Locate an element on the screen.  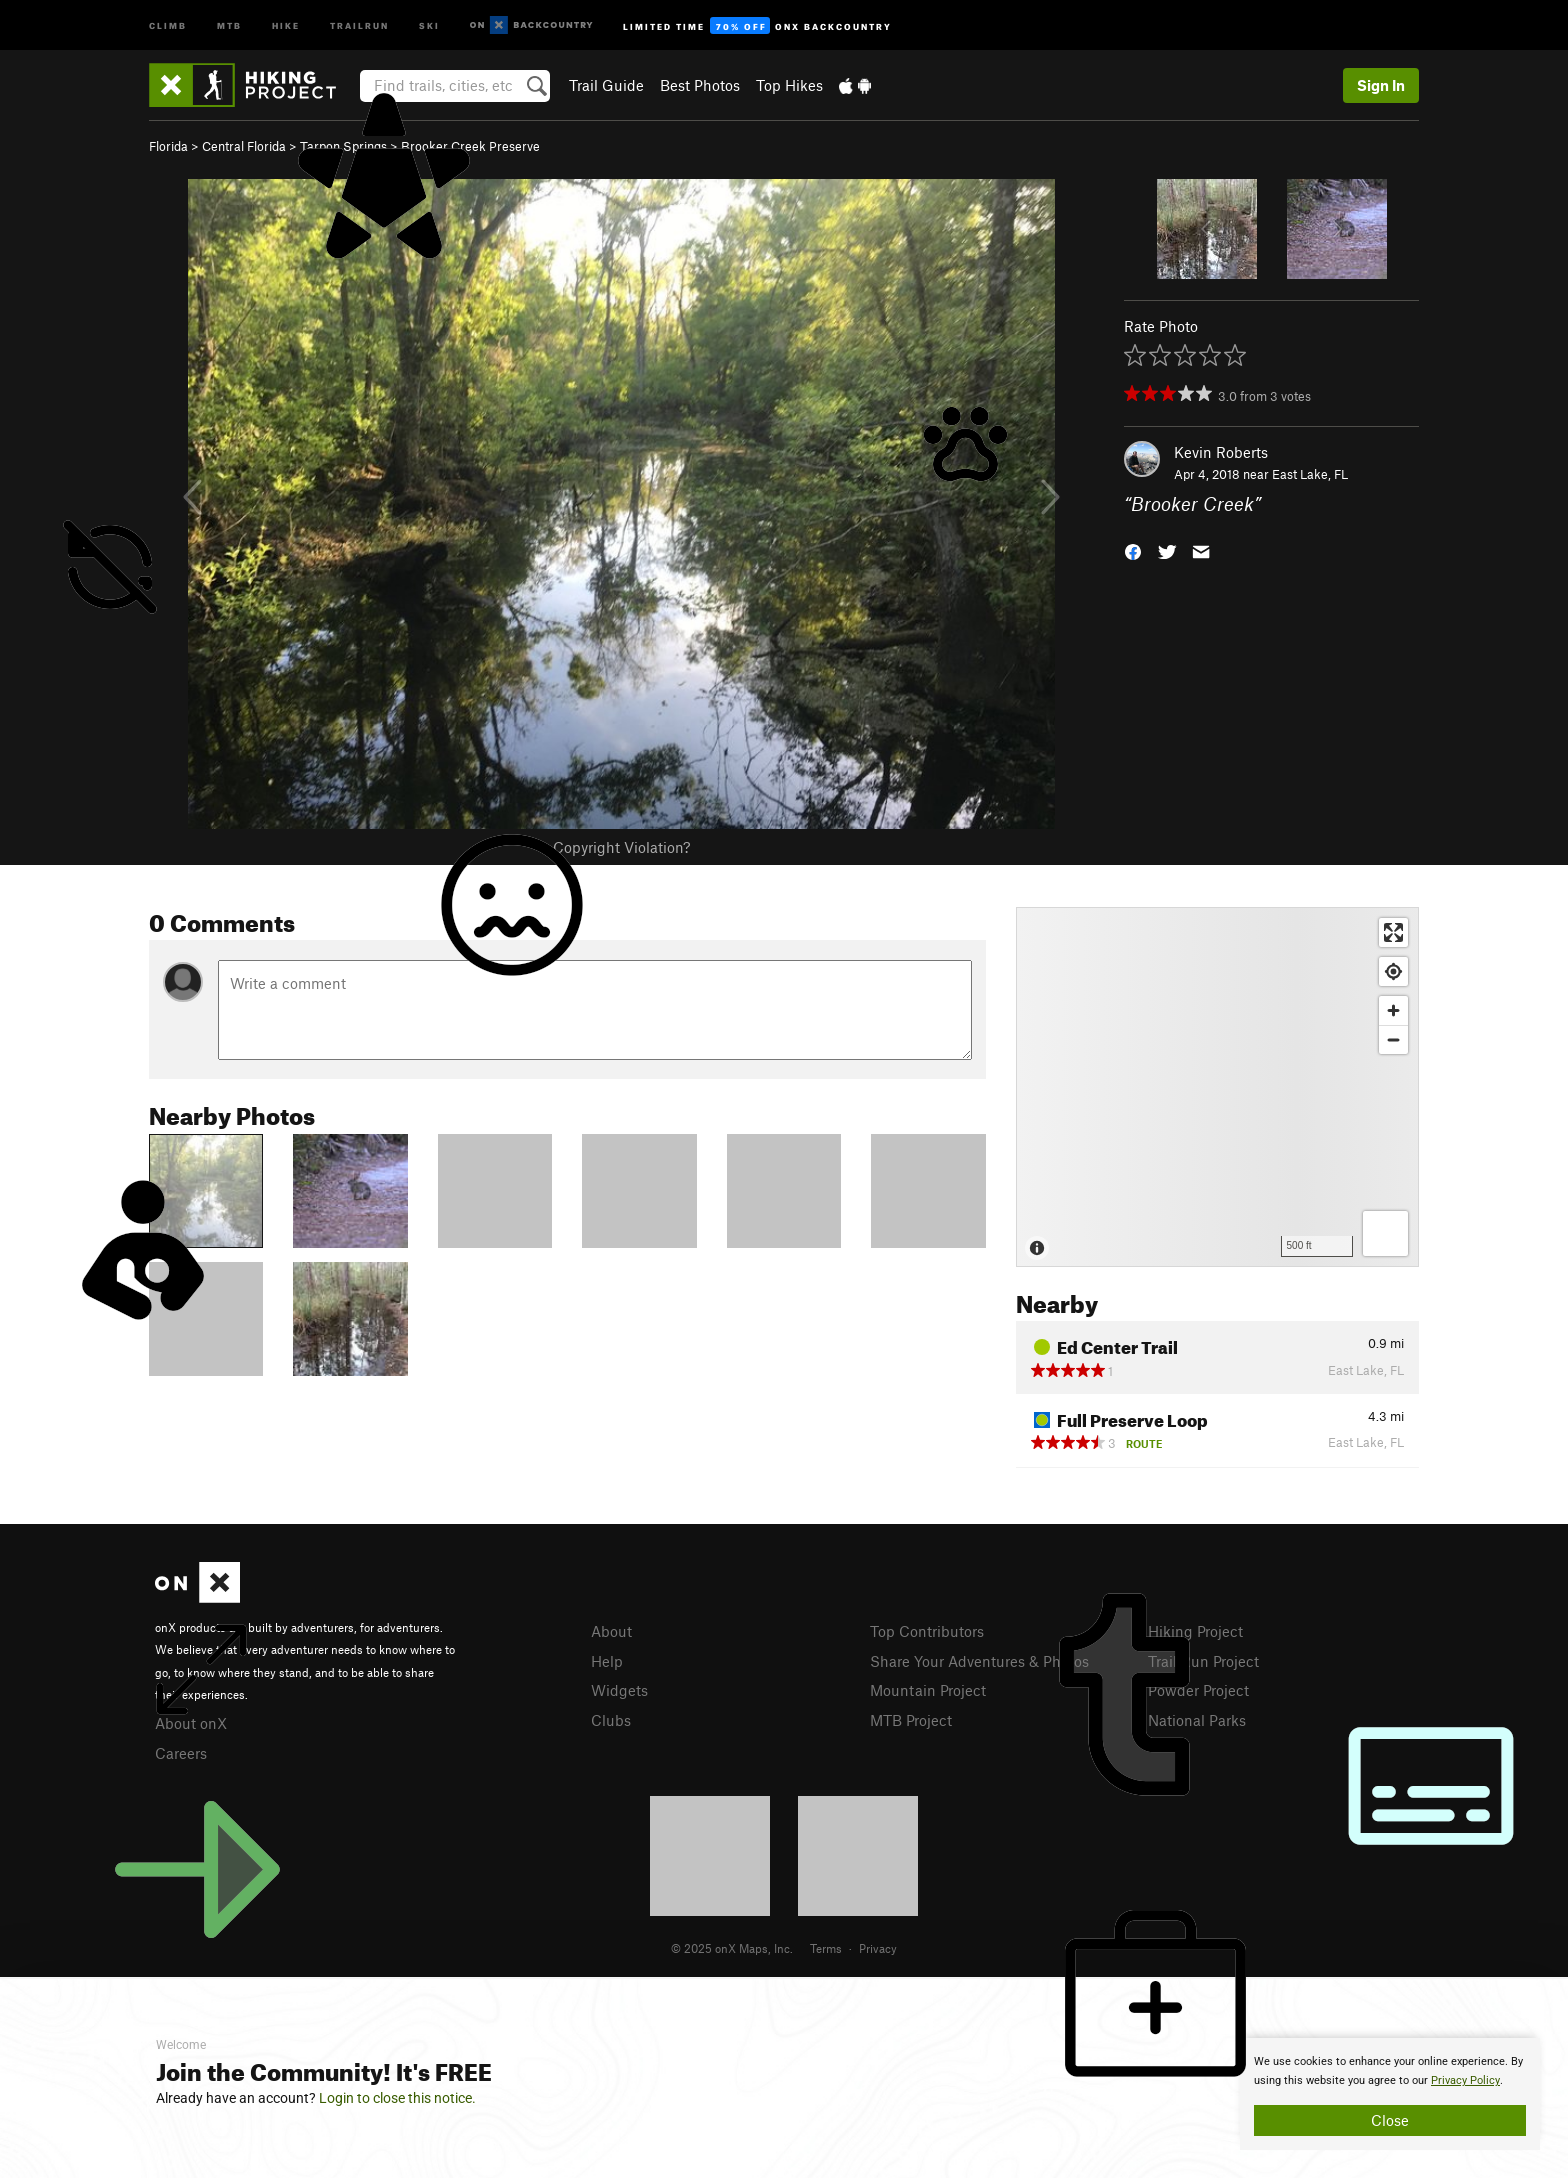
open the Tumblr app is located at coordinates (1124, 1694).